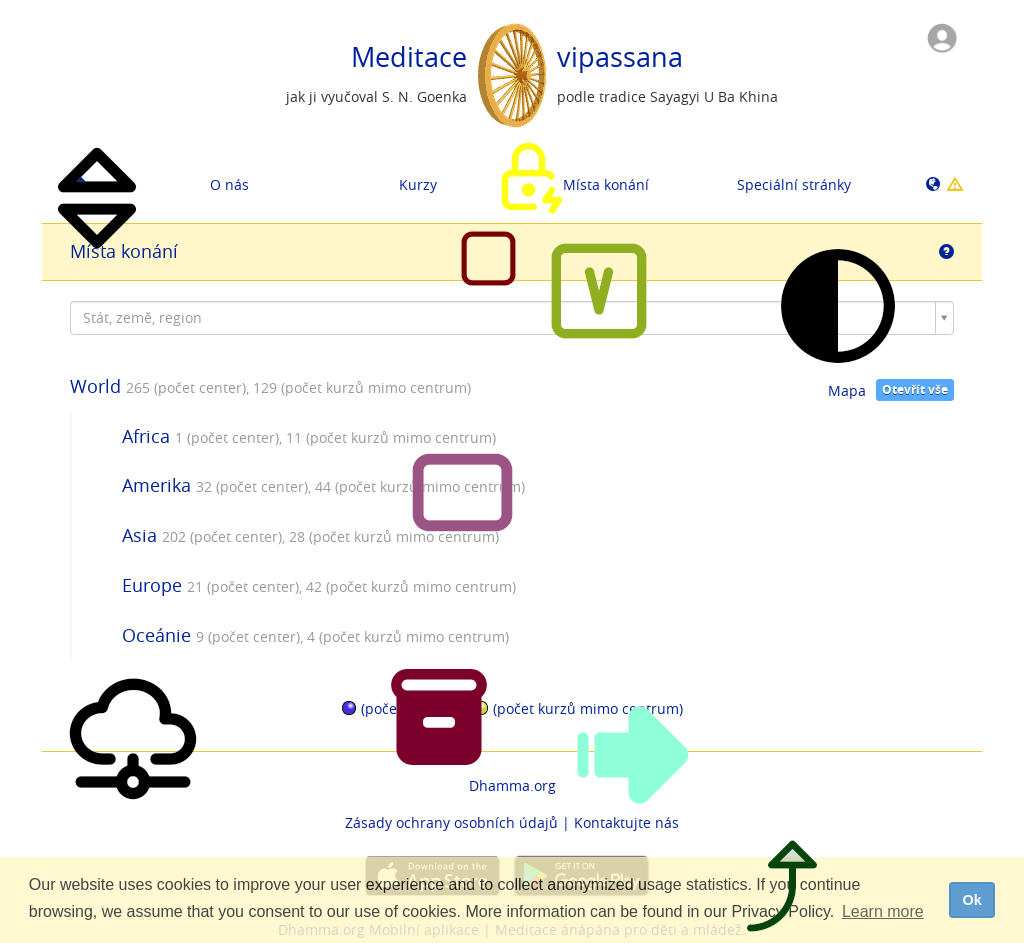  What do you see at coordinates (838, 306) in the screenshot?
I see `adjust display brightness or contrast` at bounding box center [838, 306].